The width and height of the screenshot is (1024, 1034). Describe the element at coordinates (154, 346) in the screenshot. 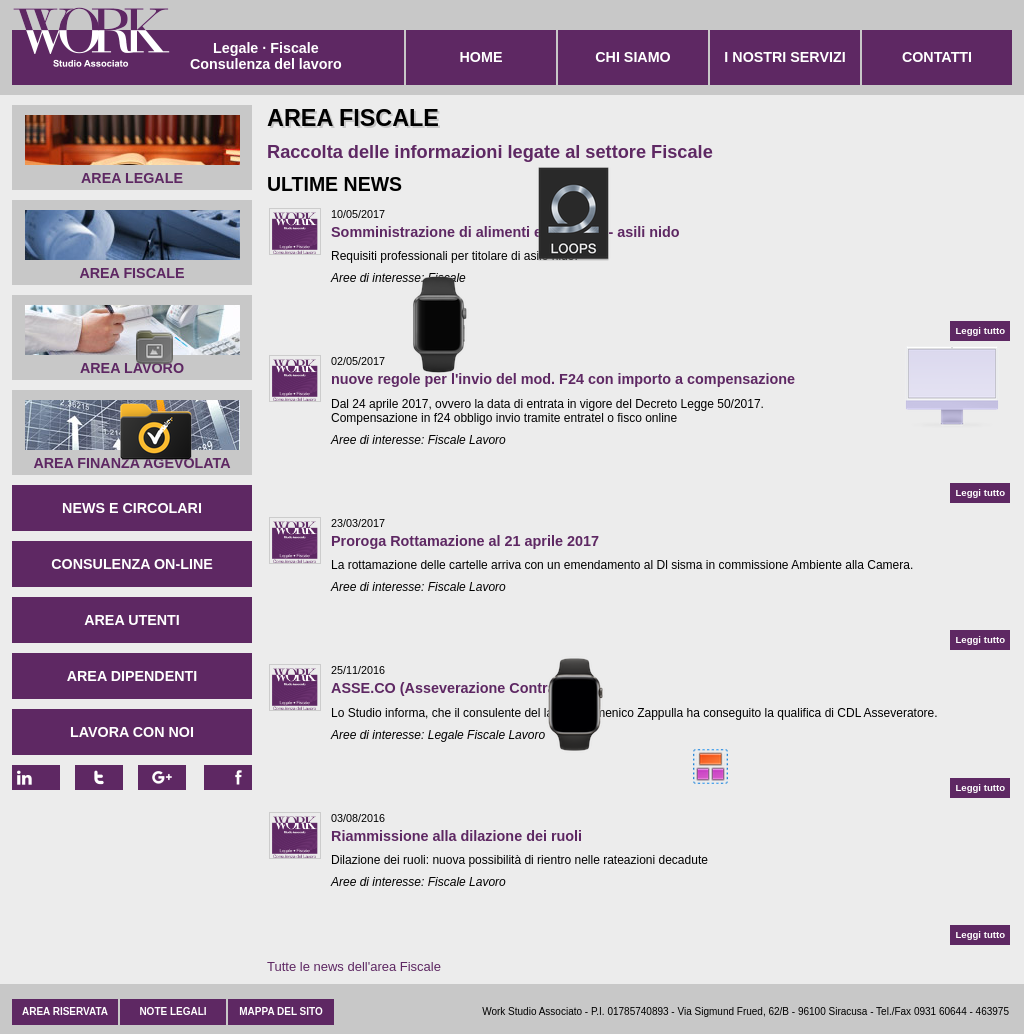

I see `open your pictures folder` at that location.